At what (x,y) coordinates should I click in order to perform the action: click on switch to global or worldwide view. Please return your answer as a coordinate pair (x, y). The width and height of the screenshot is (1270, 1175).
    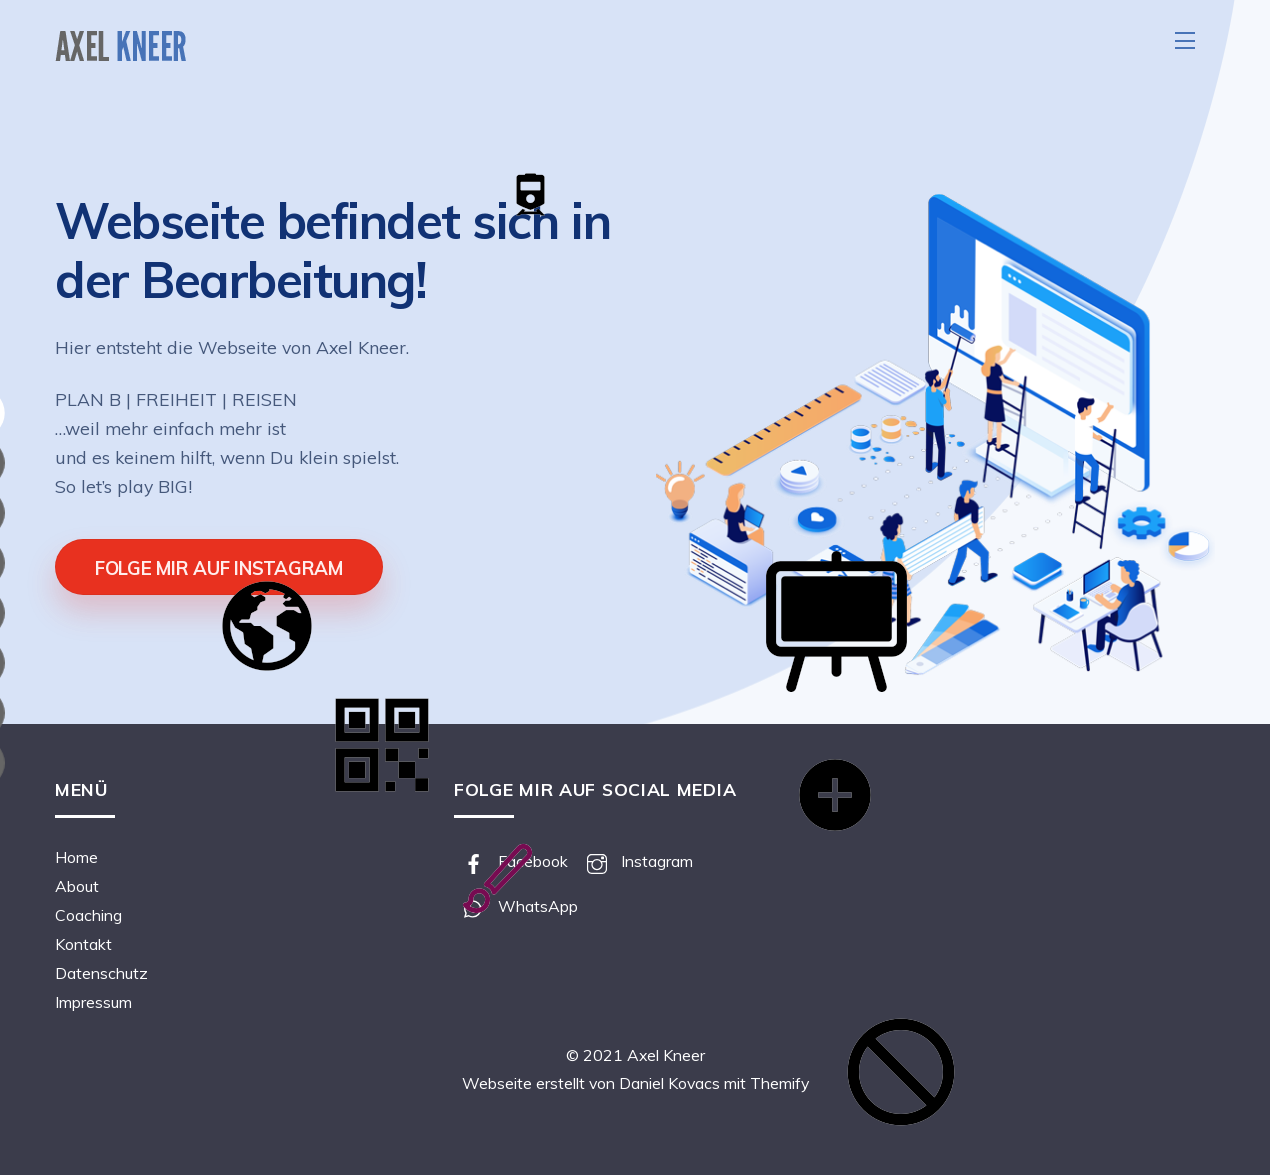
    Looking at the image, I should click on (267, 626).